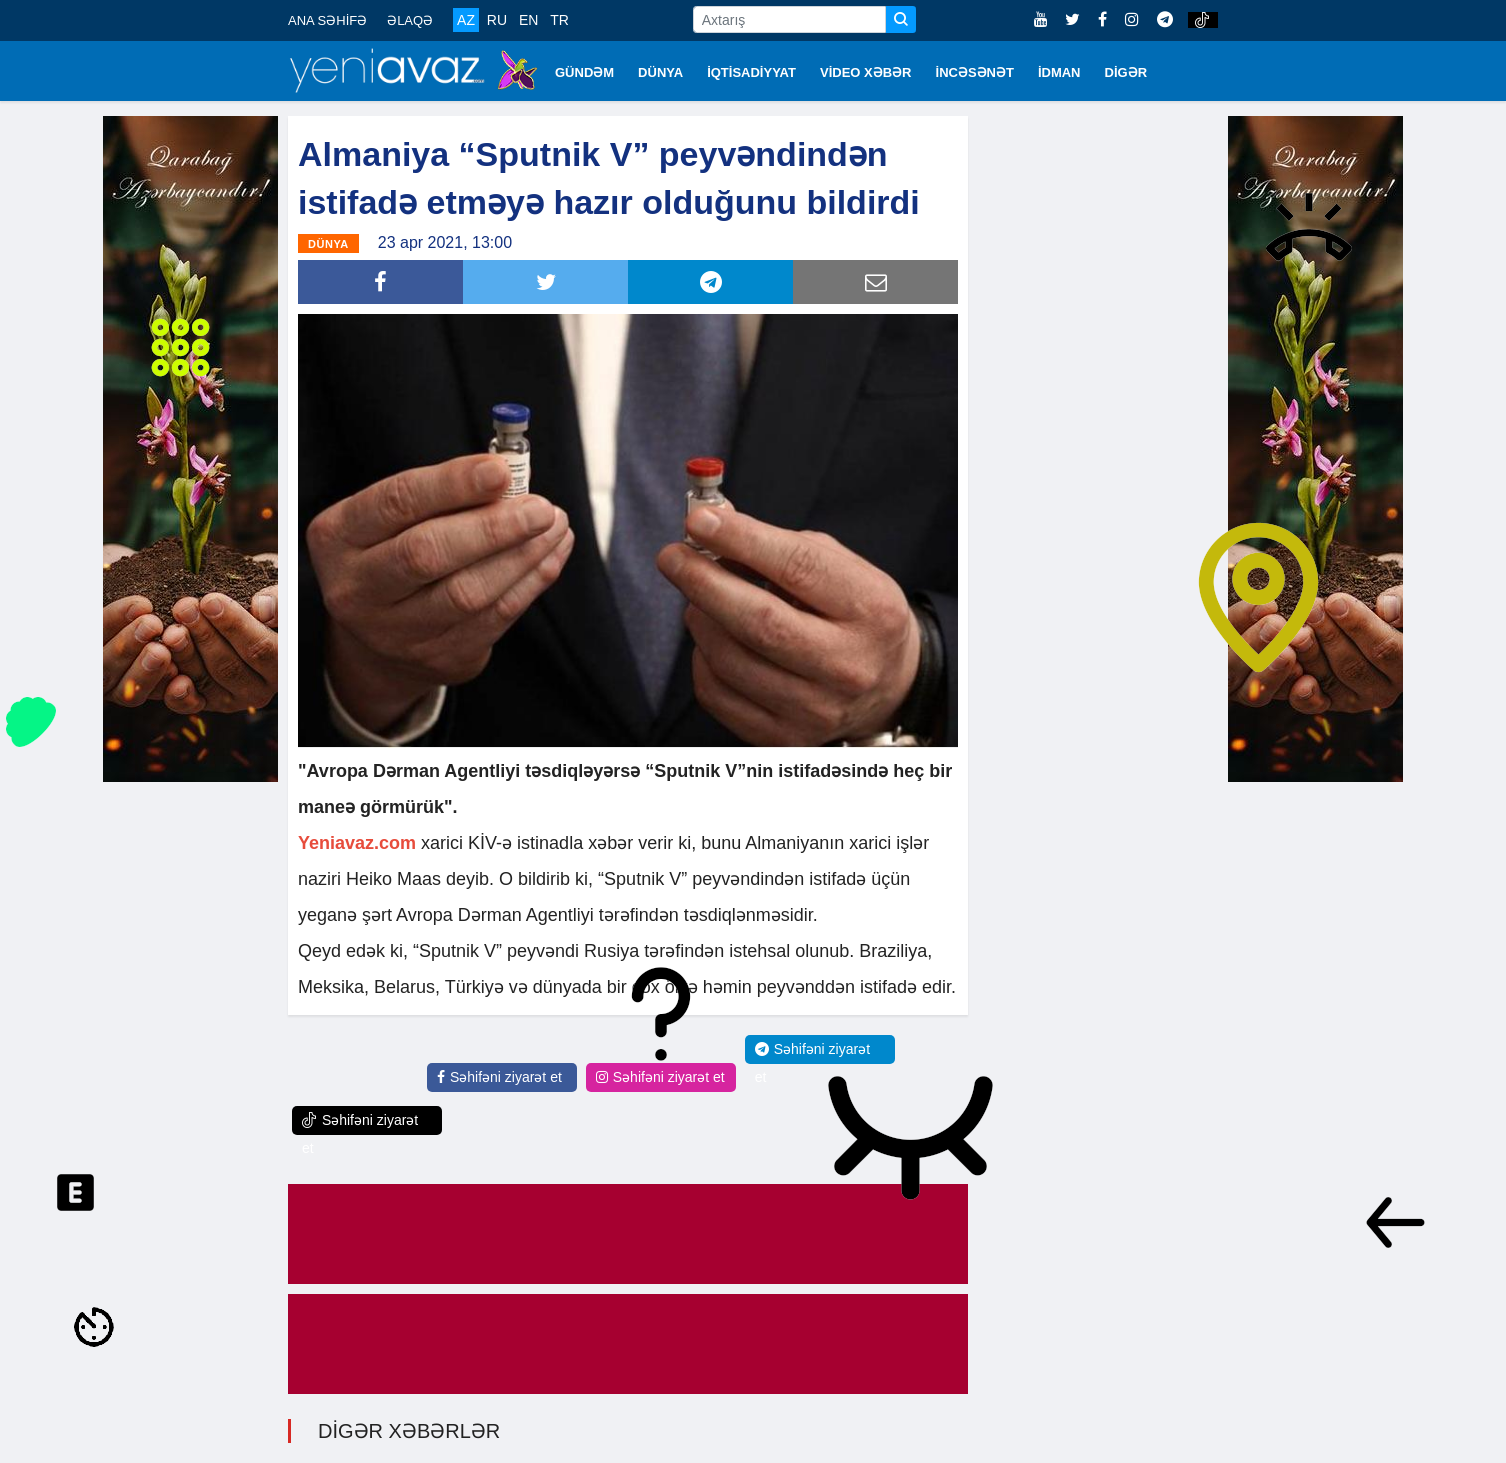  What do you see at coordinates (75, 1192) in the screenshot?
I see `indicates explicit content warning` at bounding box center [75, 1192].